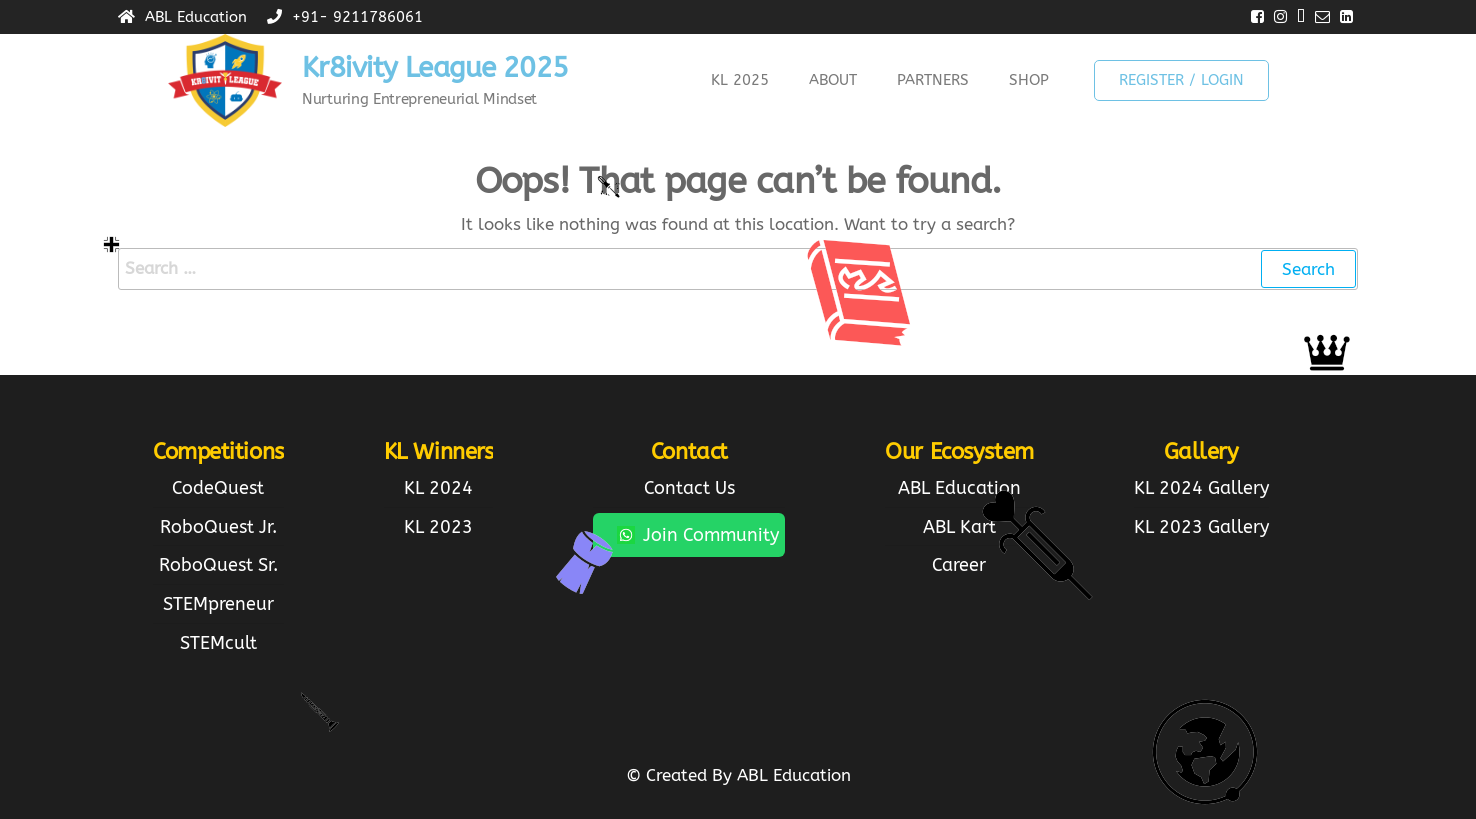 The width and height of the screenshot is (1476, 819). Describe the element at coordinates (1327, 354) in the screenshot. I see `indicates premium or VIP membership status` at that location.